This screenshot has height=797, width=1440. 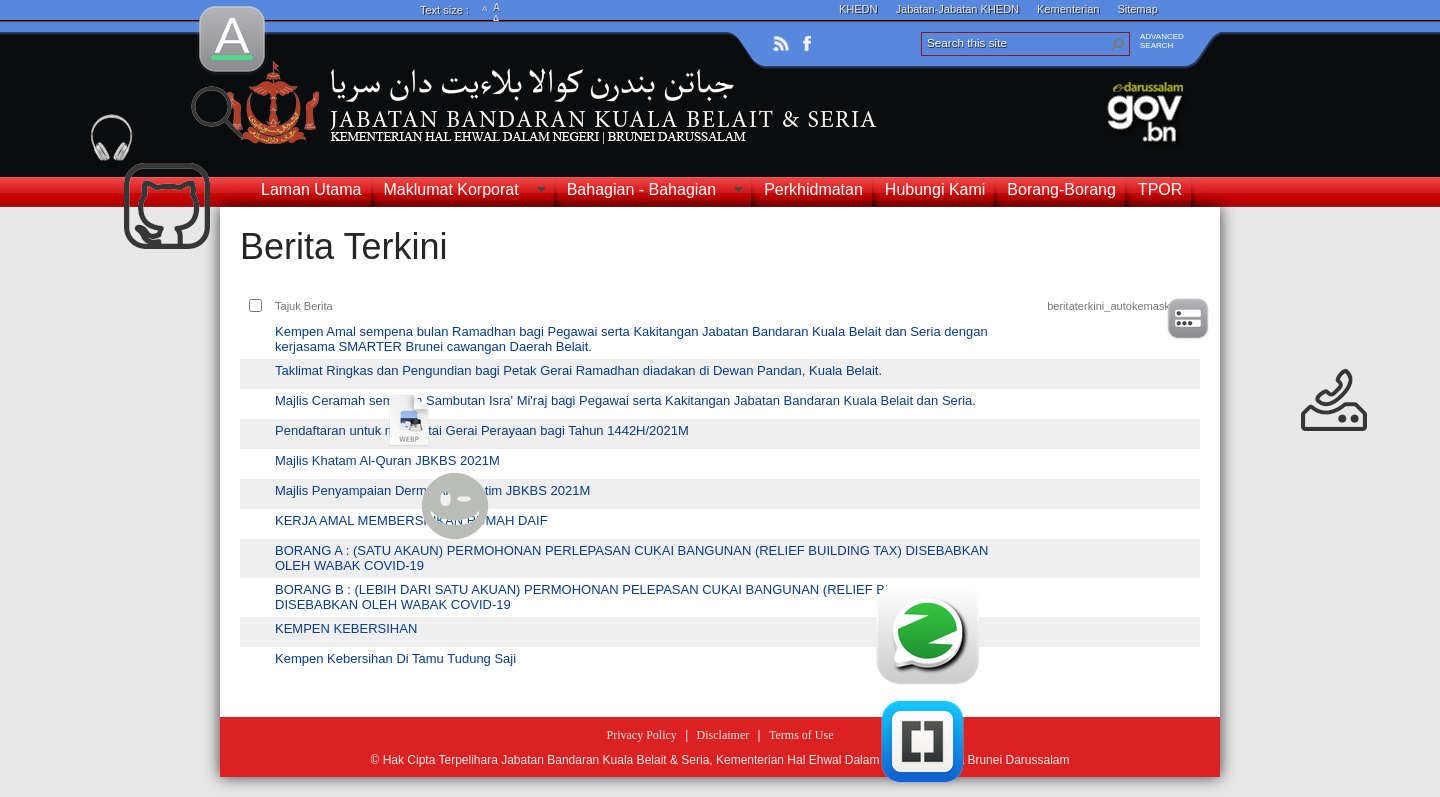 What do you see at coordinates (111, 137) in the screenshot?
I see `bluetooth headphones connected` at bounding box center [111, 137].